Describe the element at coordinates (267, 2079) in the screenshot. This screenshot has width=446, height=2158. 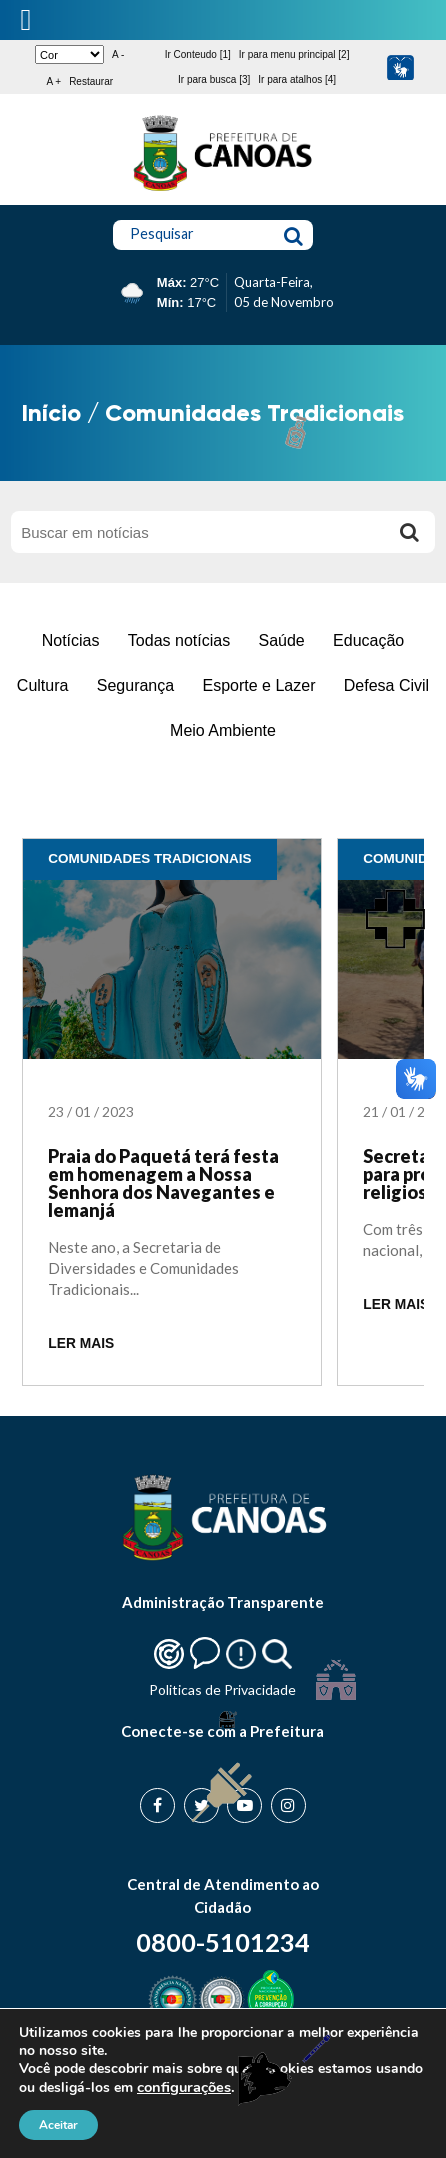
I see `access bear or wildlife-related content in a game` at that location.